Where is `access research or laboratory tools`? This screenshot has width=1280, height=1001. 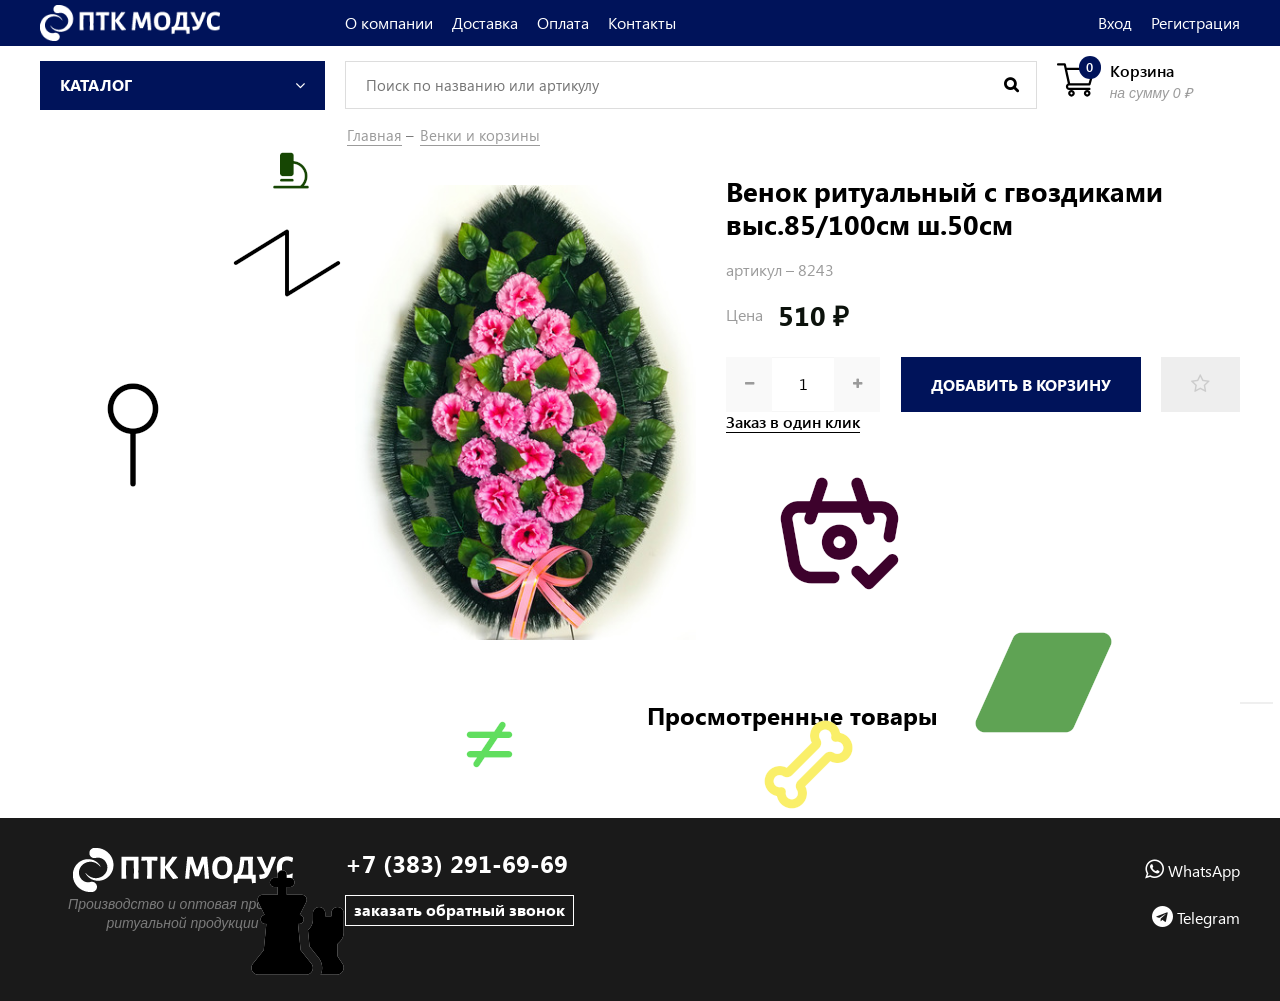
access research or laboratory tools is located at coordinates (291, 172).